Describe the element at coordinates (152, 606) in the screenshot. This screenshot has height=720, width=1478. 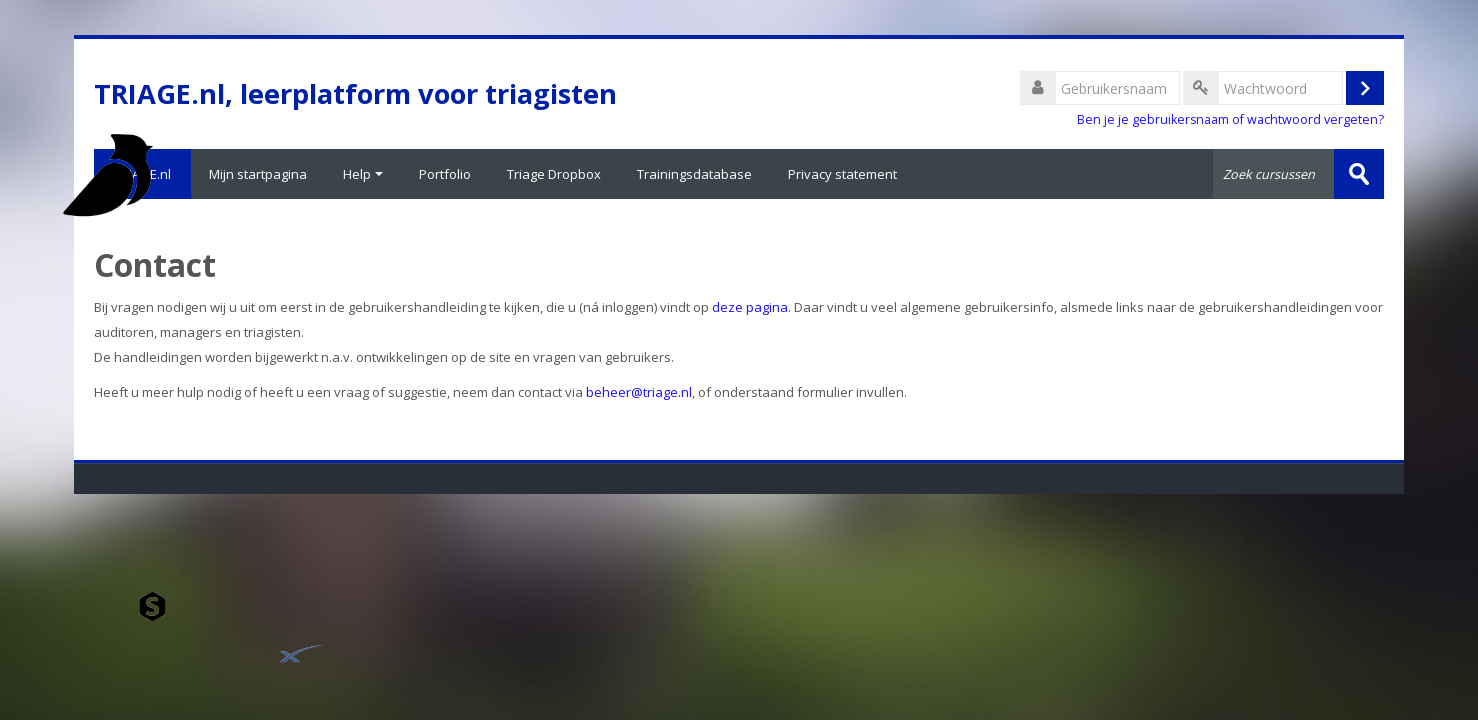
I see `visit the SPOJ competitive programming platform` at that location.